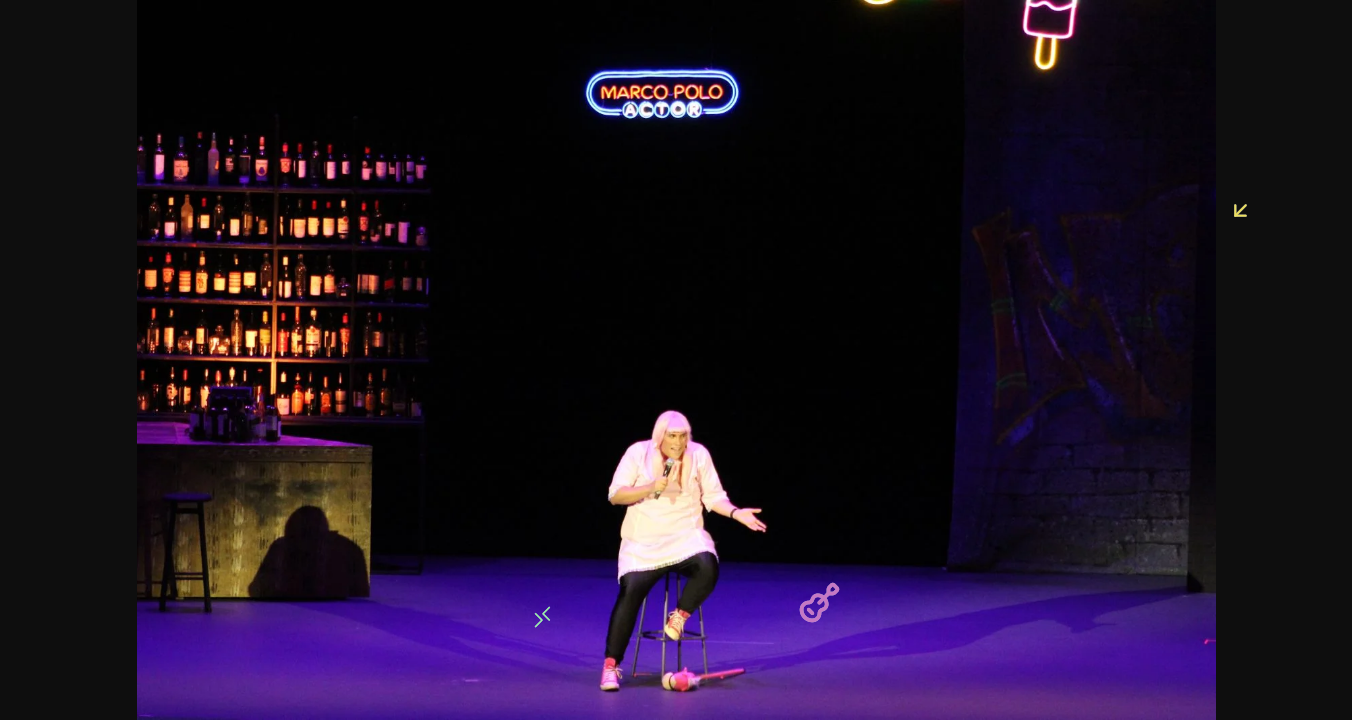 Image resolution: width=1352 pixels, height=720 pixels. I want to click on navigate to the bottom-left corner, so click(1240, 210).